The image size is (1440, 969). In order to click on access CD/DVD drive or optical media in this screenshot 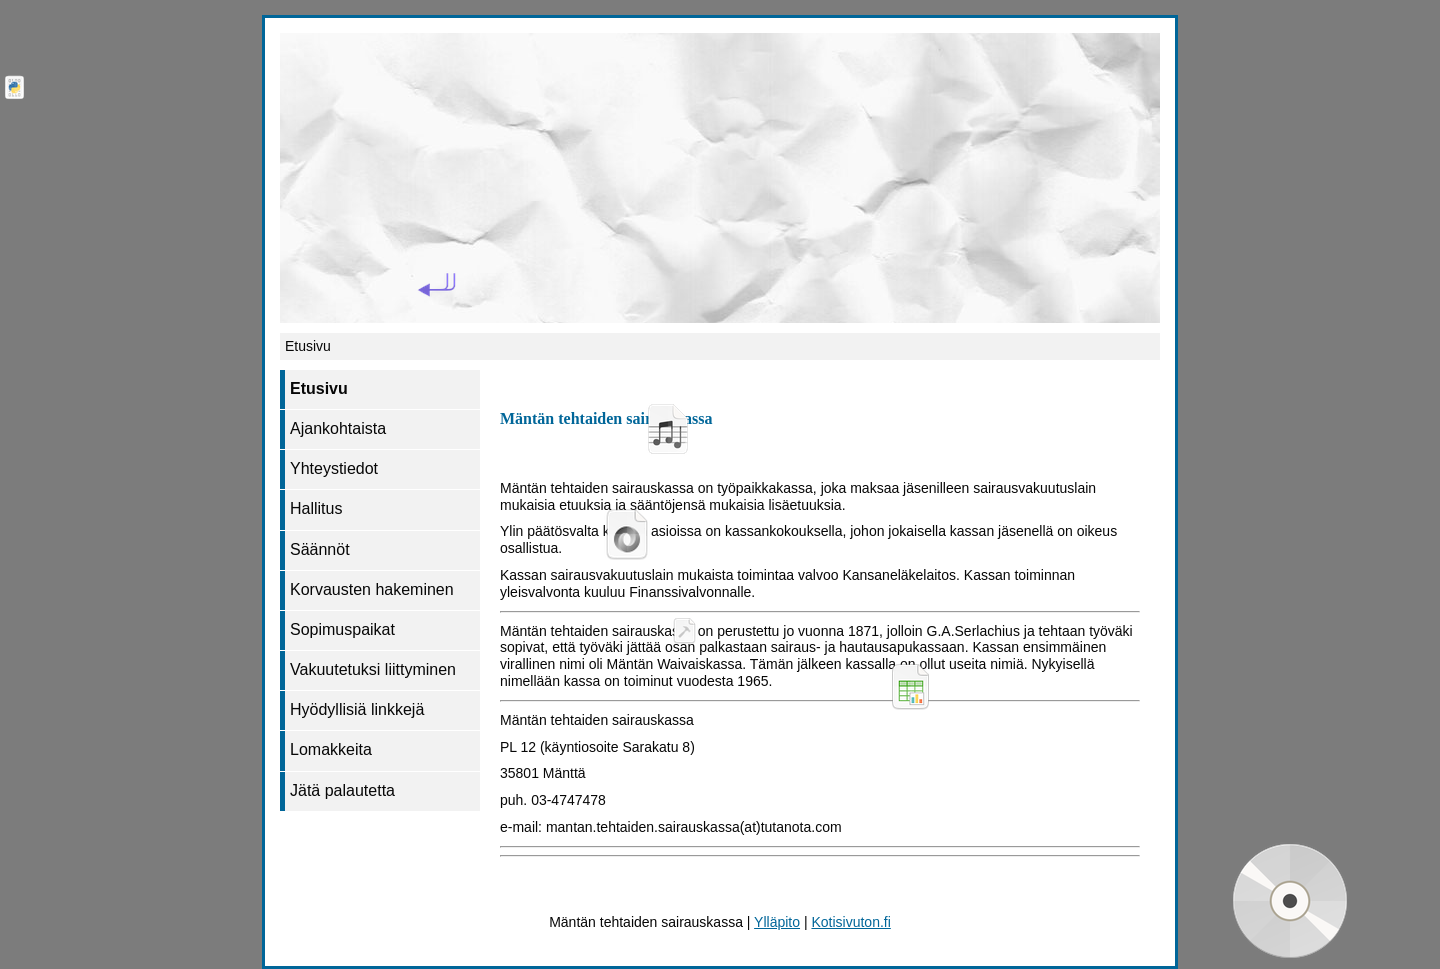, I will do `click(1290, 901)`.